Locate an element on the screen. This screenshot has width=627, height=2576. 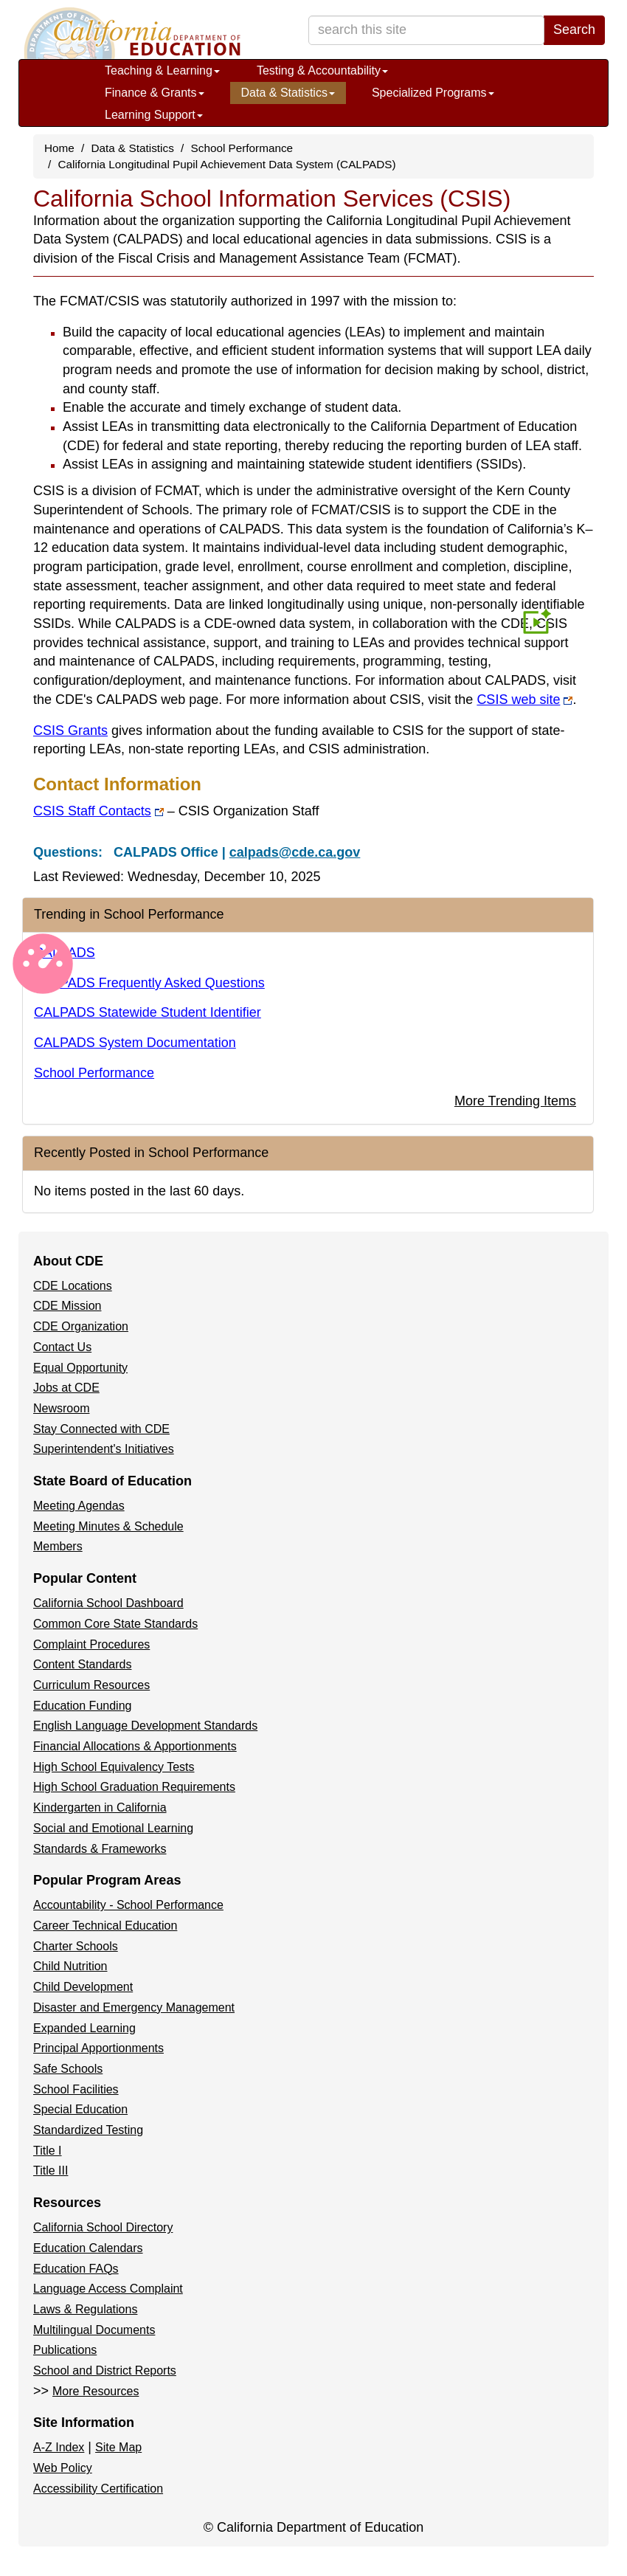
open dashboard or control panel is located at coordinates (43, 964).